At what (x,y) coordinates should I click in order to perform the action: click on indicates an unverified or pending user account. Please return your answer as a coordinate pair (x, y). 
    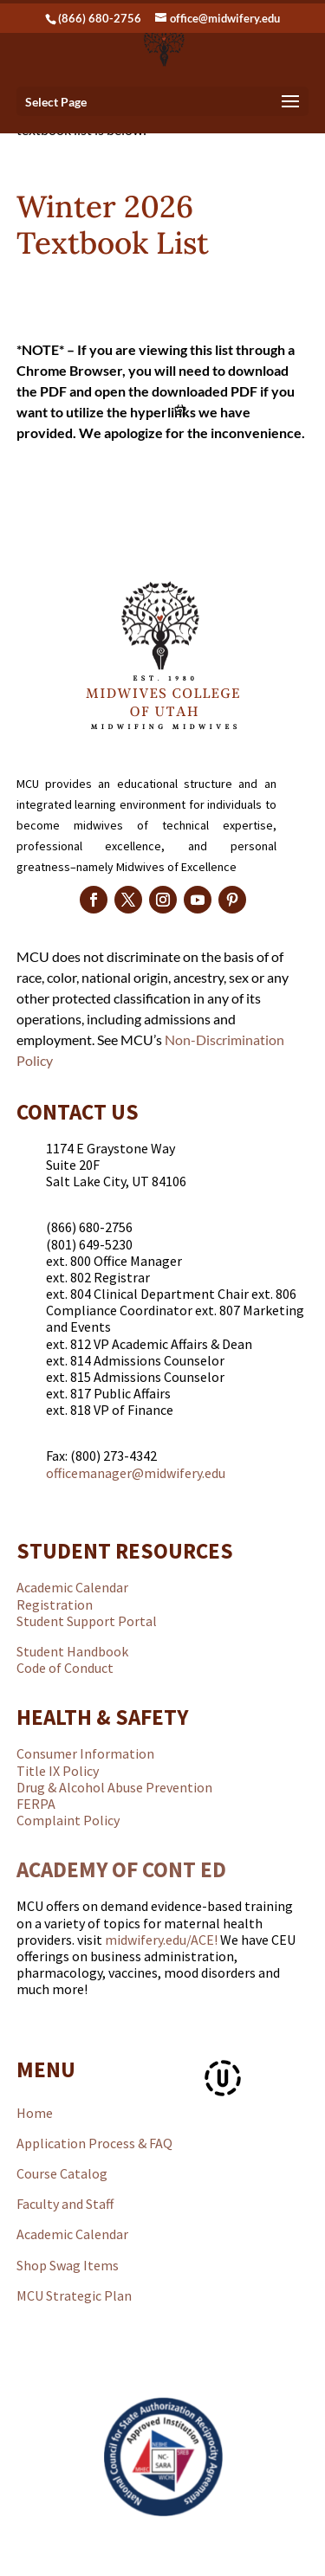
    Looking at the image, I should click on (223, 2078).